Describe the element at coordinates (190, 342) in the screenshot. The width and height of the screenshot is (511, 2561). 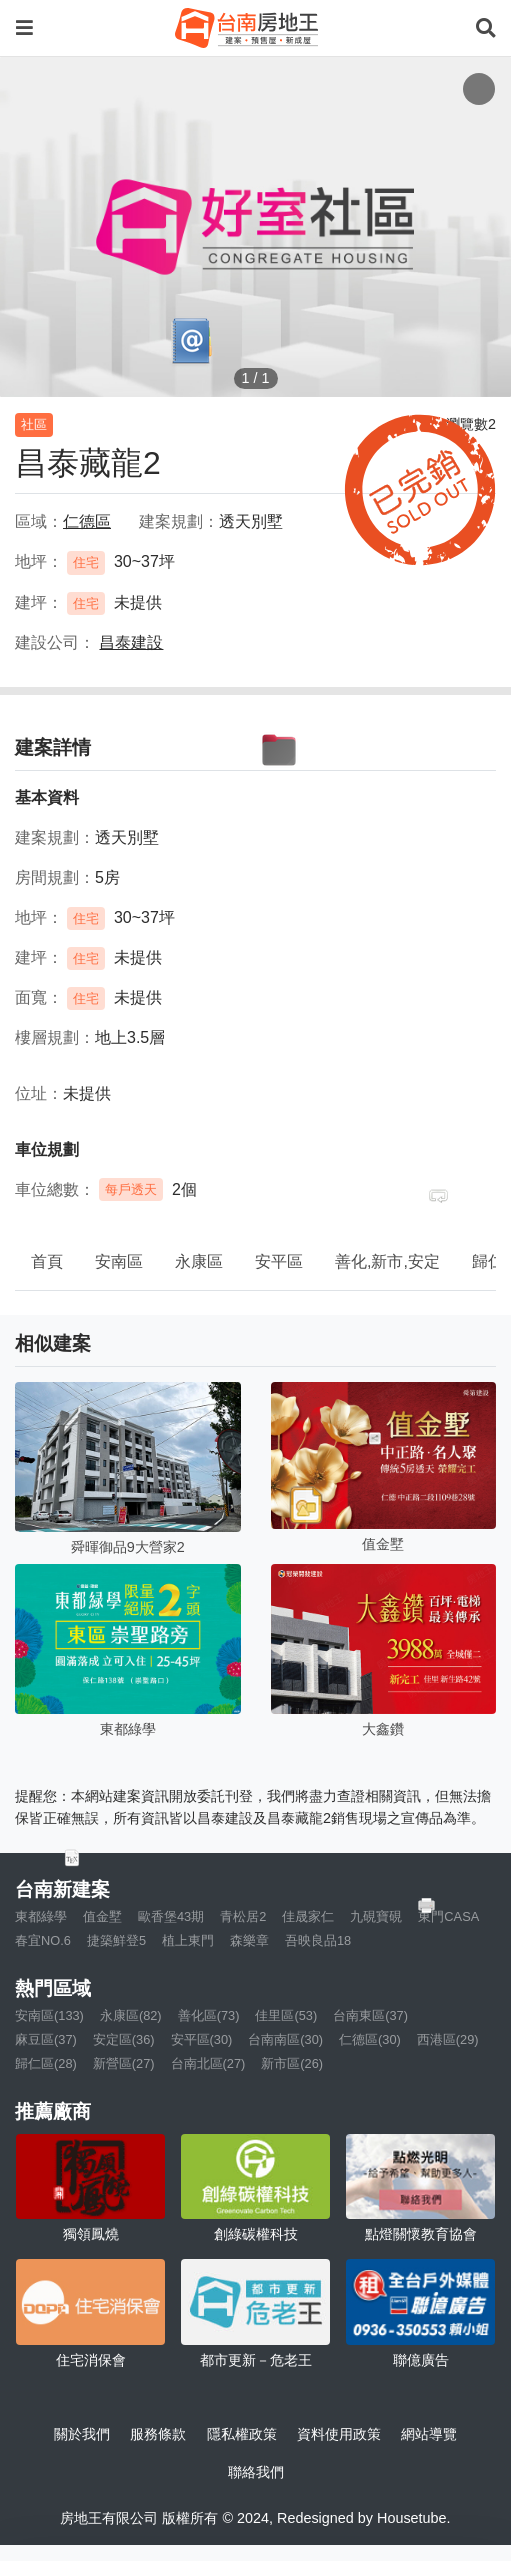
I see `open your address book or contacts` at that location.